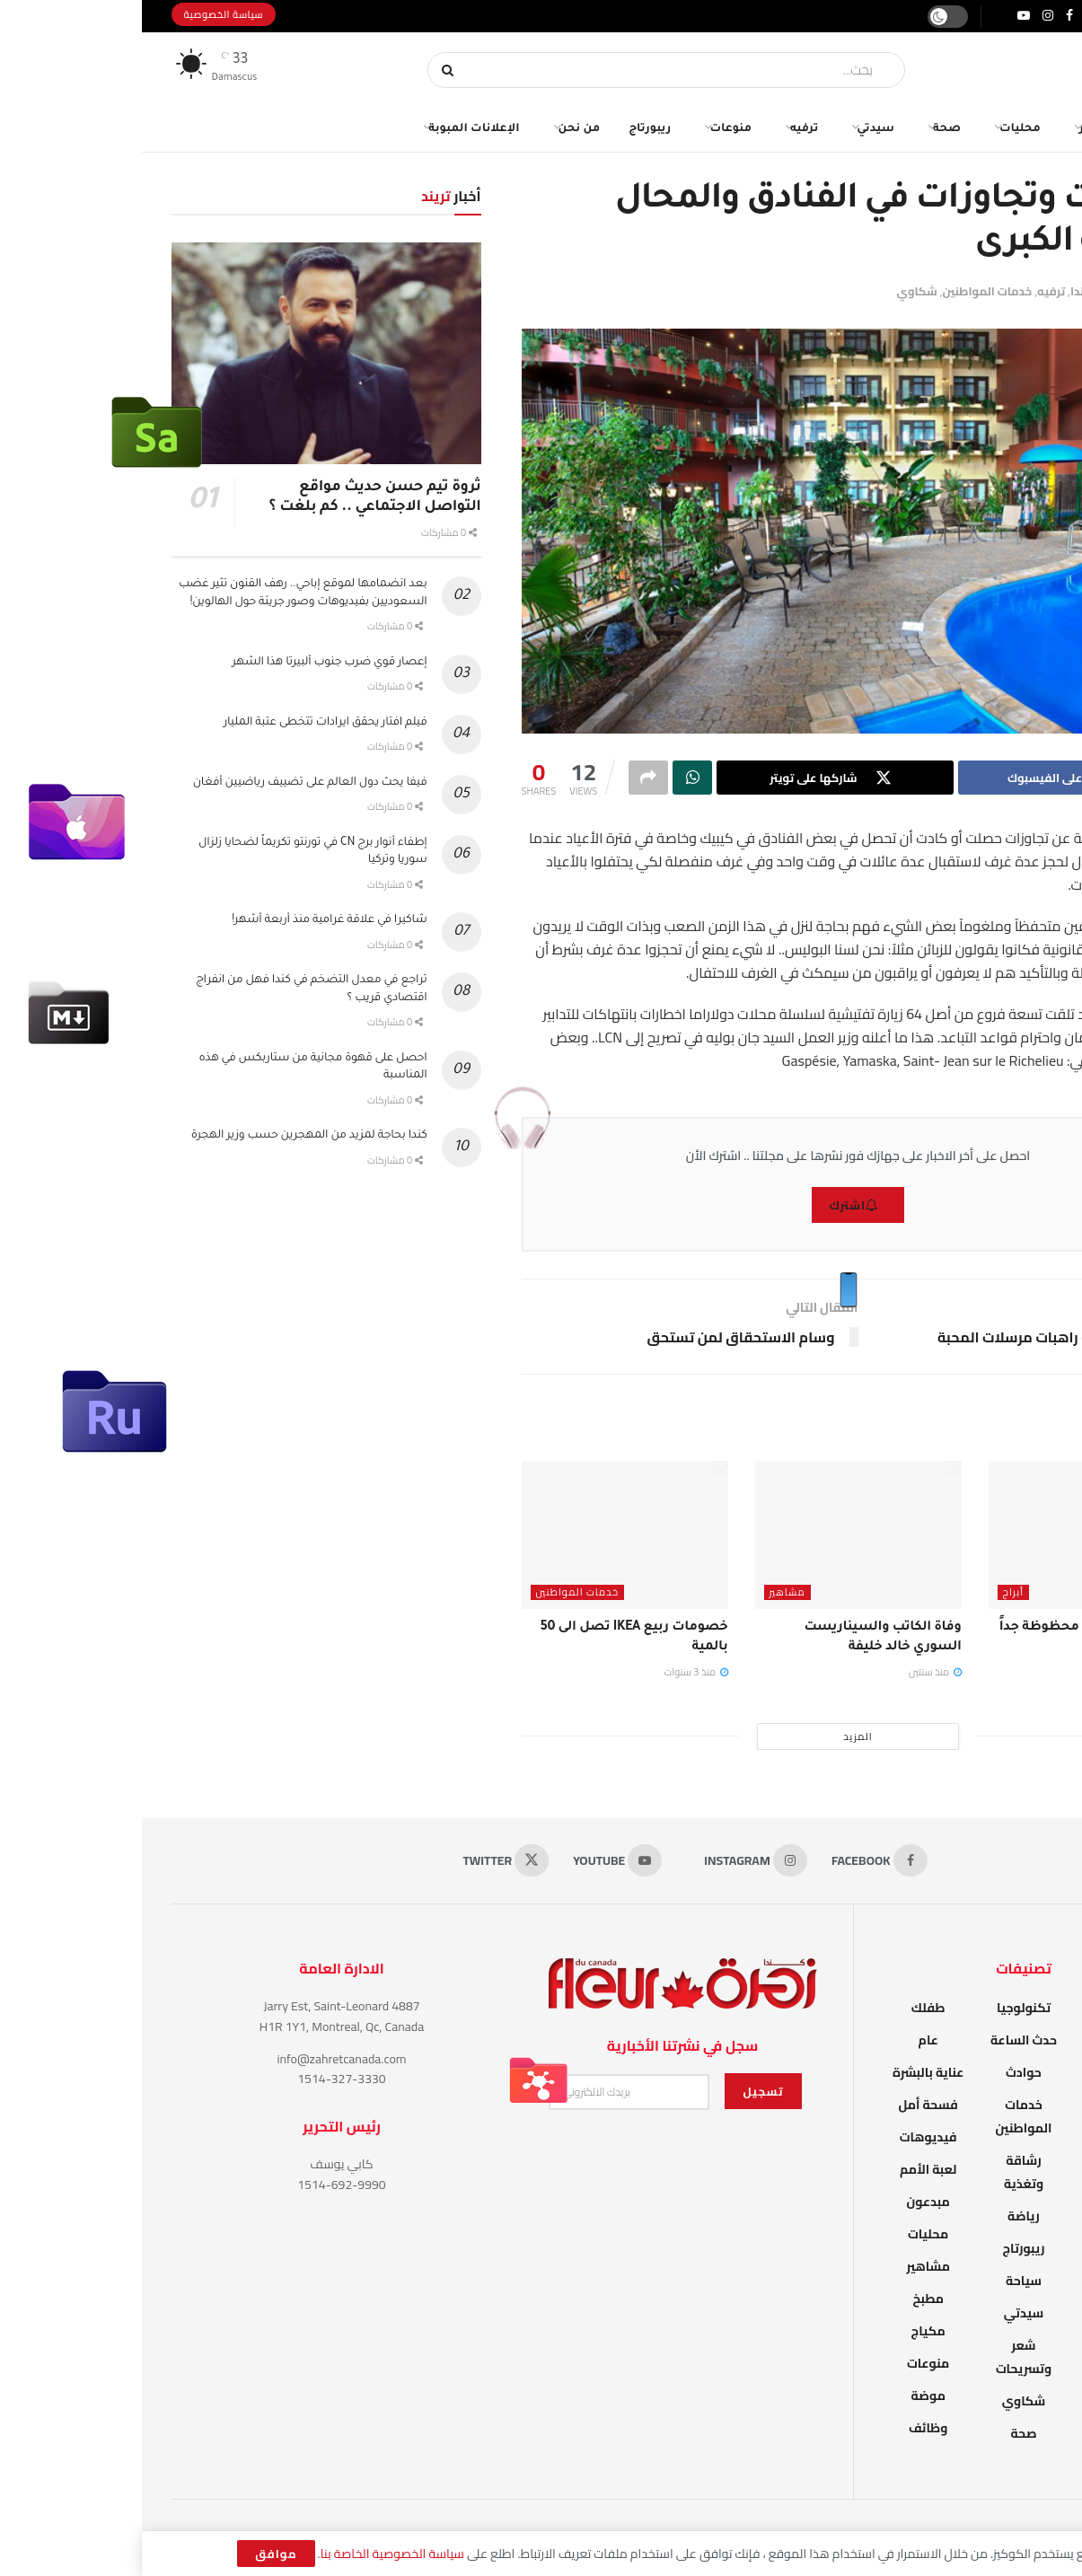 This screenshot has width=1082, height=2576. Describe the element at coordinates (68, 1015) in the screenshot. I see `folder containing markdown files` at that location.